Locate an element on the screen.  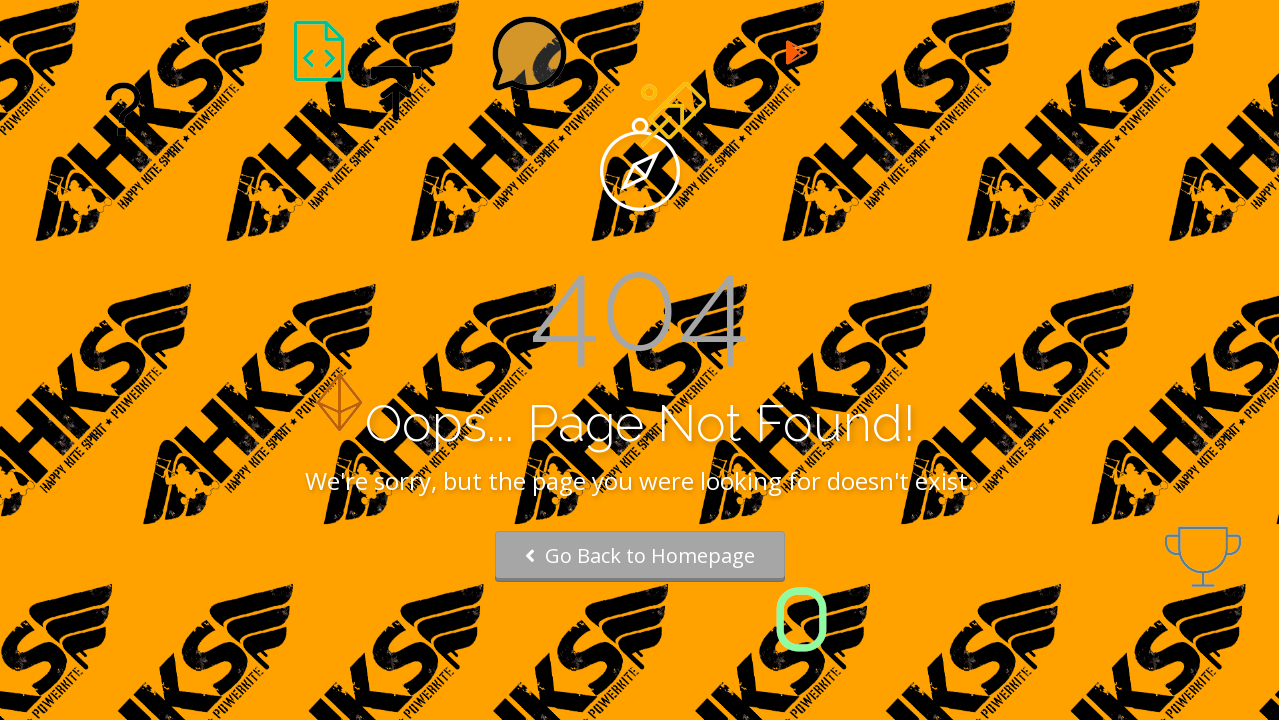
the letter "o" character or text indicator is located at coordinates (801, 619).